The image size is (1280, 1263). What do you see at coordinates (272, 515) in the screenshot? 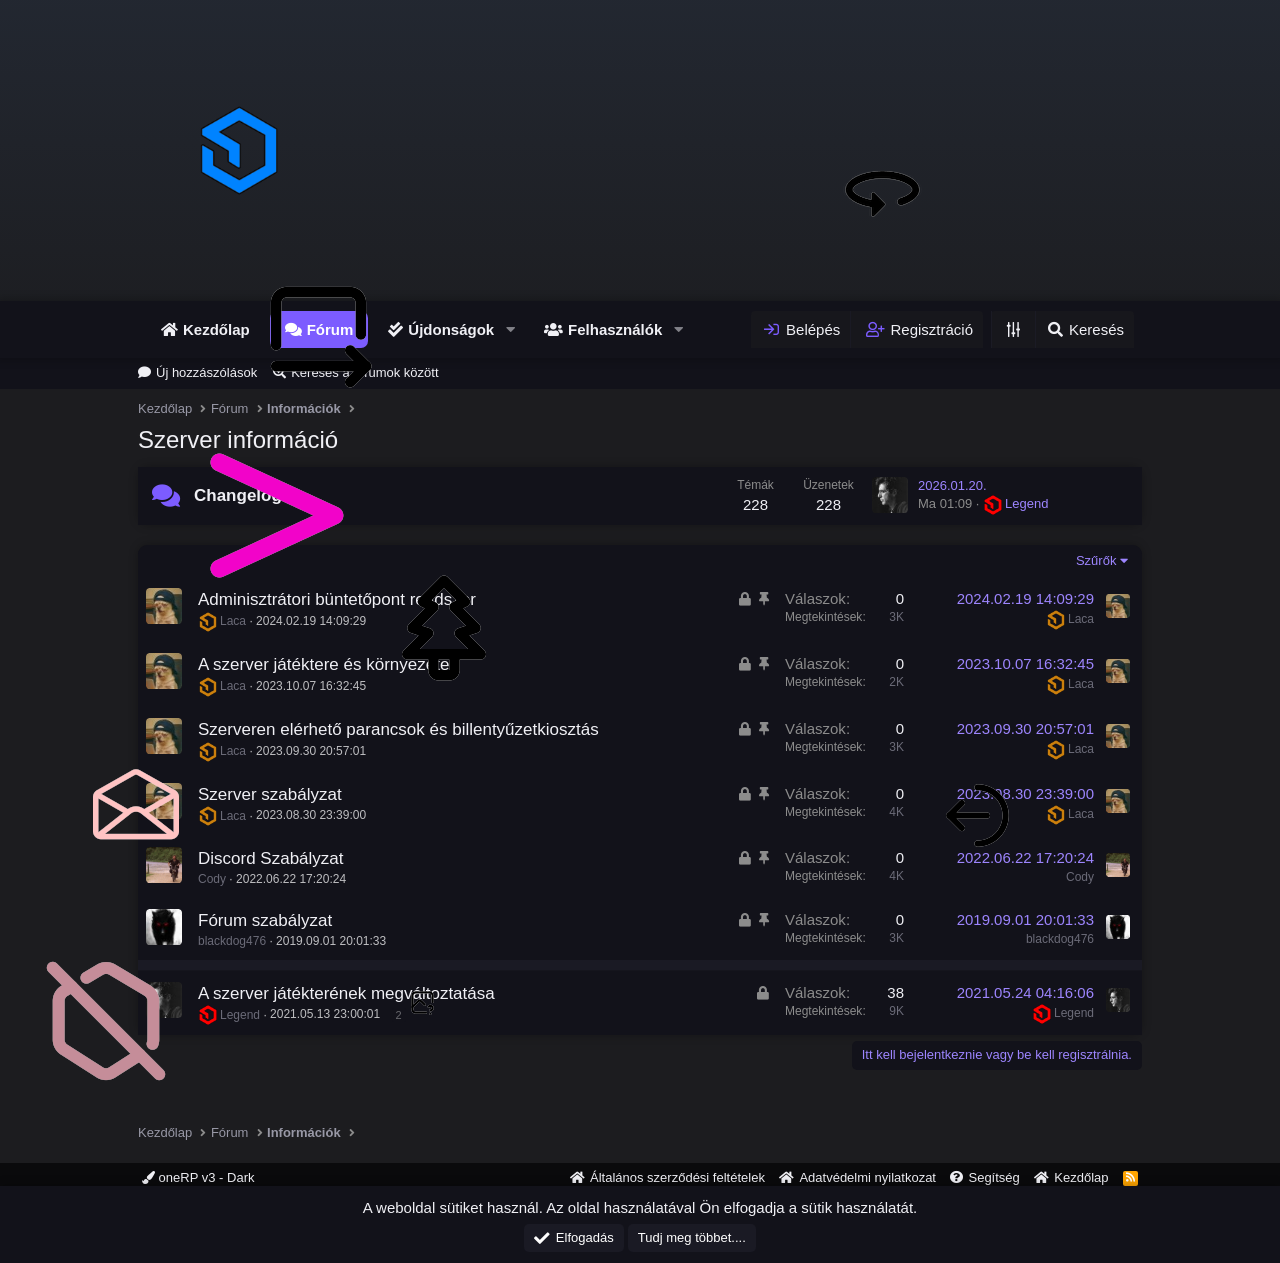
I see `navigate to the next item or page` at bounding box center [272, 515].